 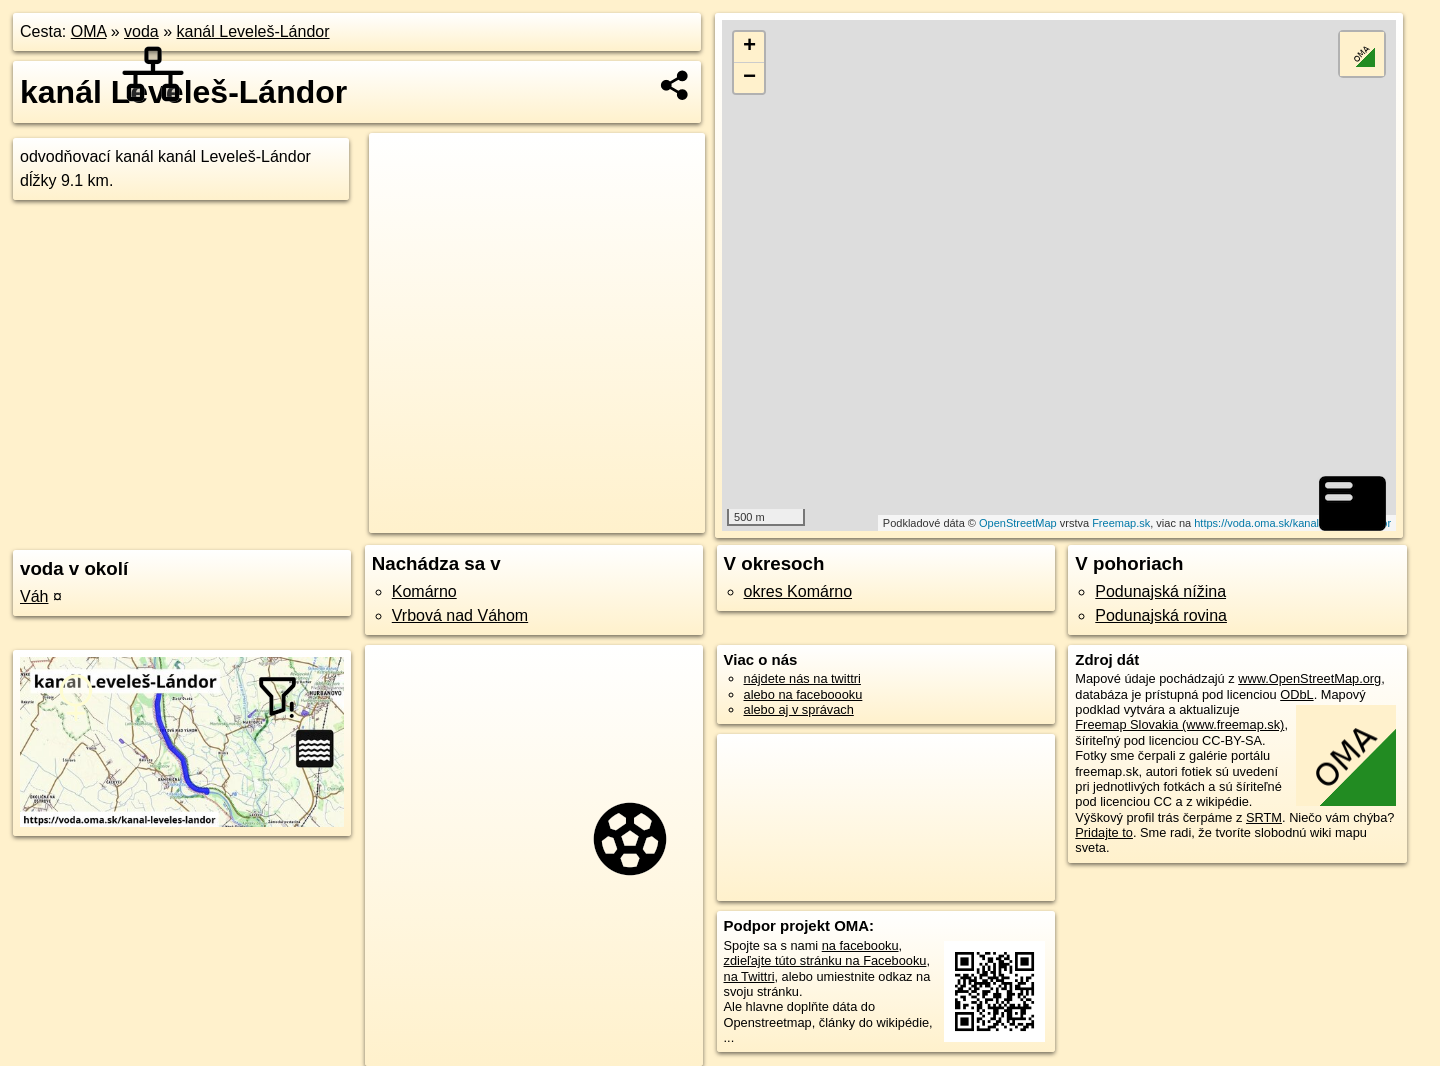 What do you see at coordinates (630, 839) in the screenshot?
I see `access sports or soccer-related content` at bounding box center [630, 839].